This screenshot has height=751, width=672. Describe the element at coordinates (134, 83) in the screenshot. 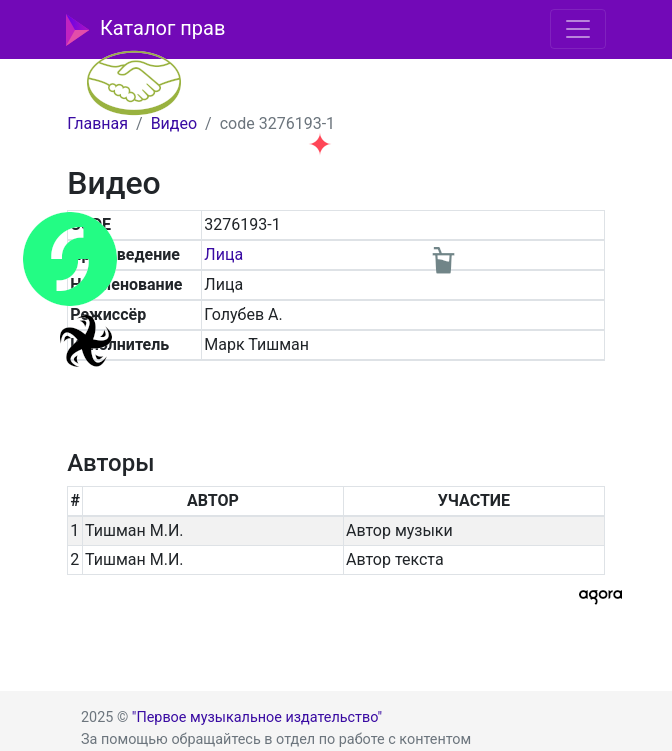

I see `pay with mercado pago` at that location.